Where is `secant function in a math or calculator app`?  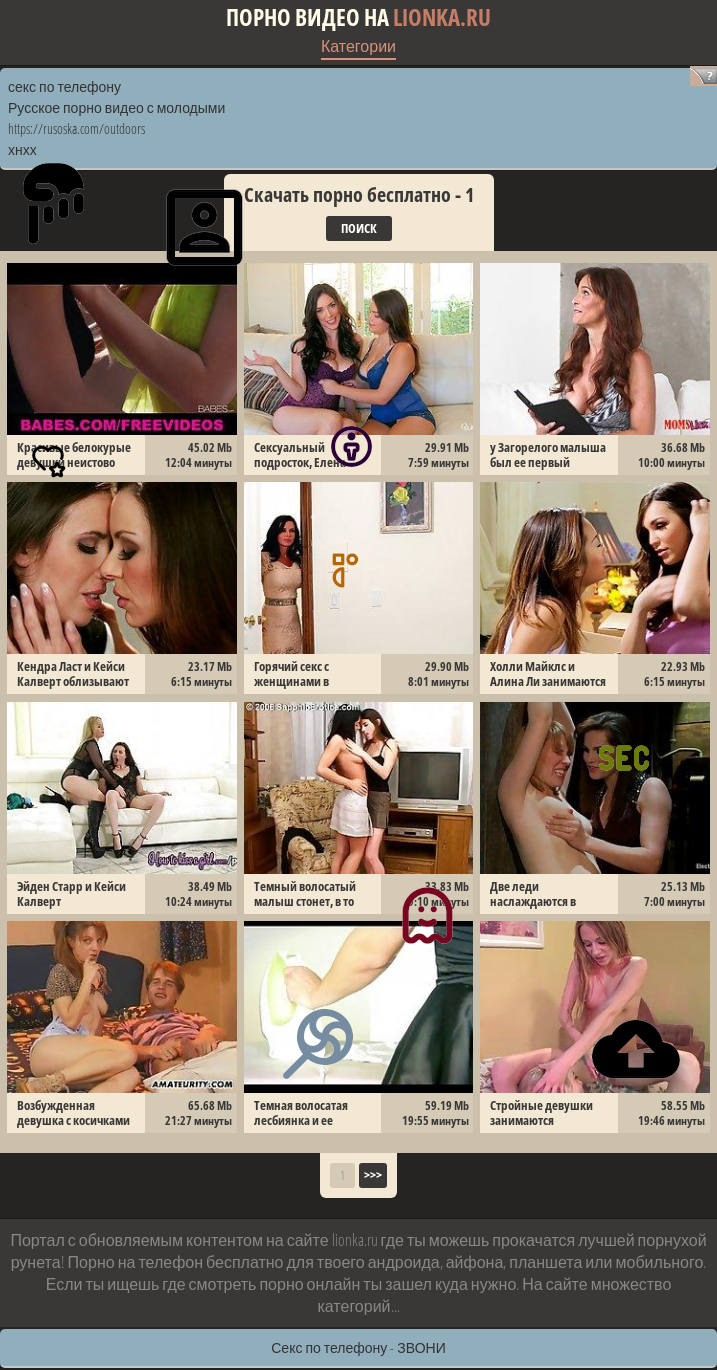 secant function in a math or calculator app is located at coordinates (624, 758).